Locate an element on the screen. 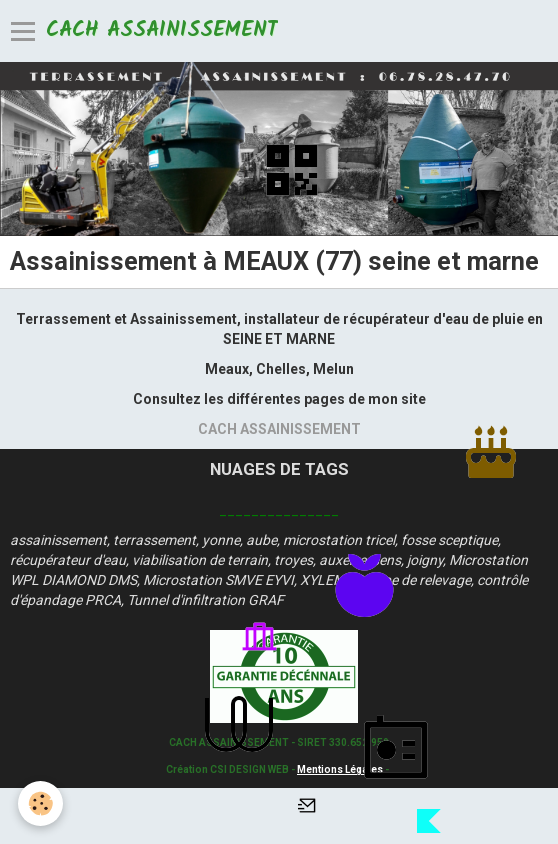  luggage deposit or storage location is located at coordinates (259, 636).